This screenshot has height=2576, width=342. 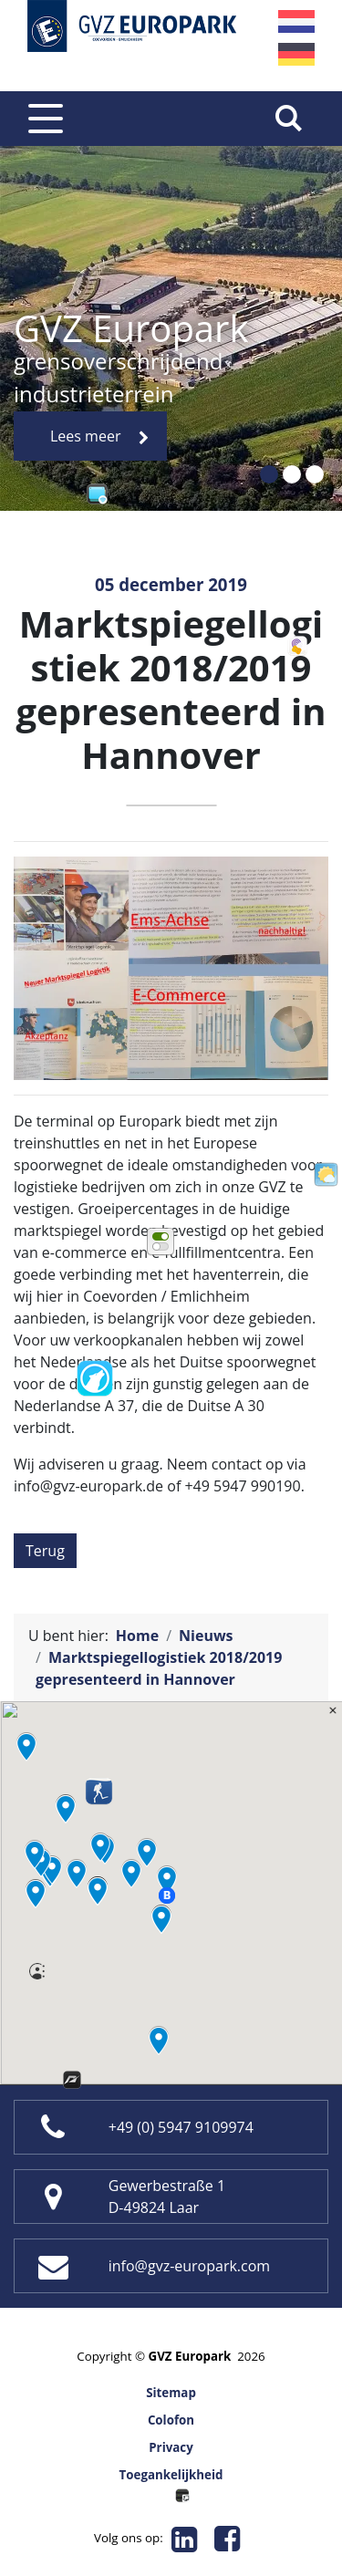 I want to click on open the weather app, so click(x=326, y=1174).